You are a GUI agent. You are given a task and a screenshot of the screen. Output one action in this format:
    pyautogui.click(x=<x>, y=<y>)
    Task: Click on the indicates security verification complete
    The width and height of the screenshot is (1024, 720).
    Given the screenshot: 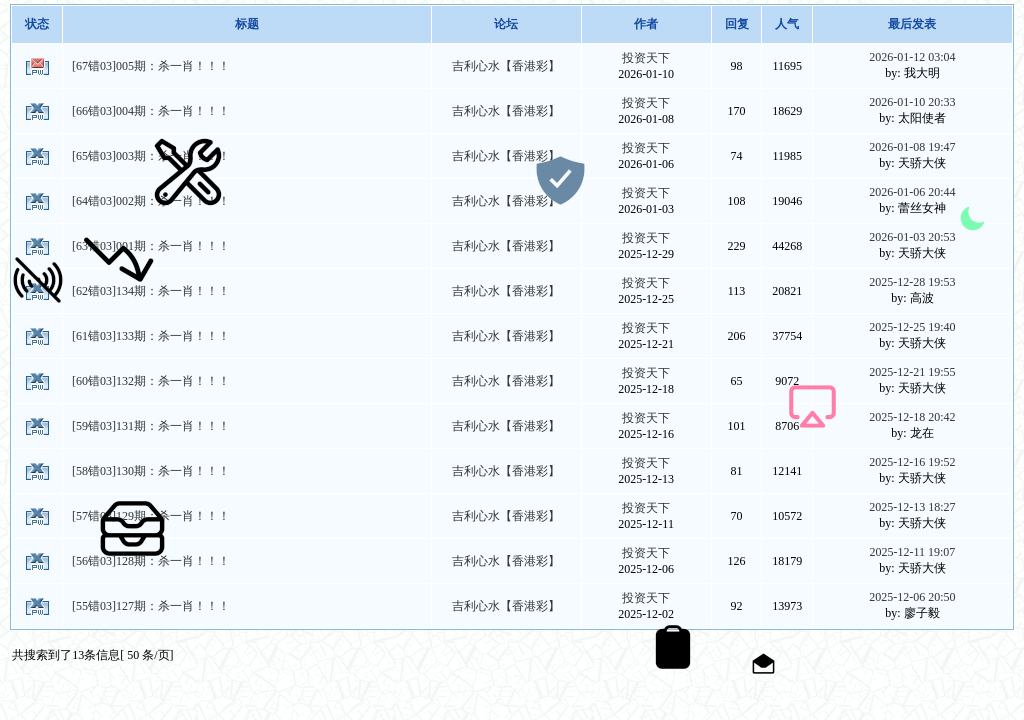 What is the action you would take?
    pyautogui.click(x=560, y=180)
    